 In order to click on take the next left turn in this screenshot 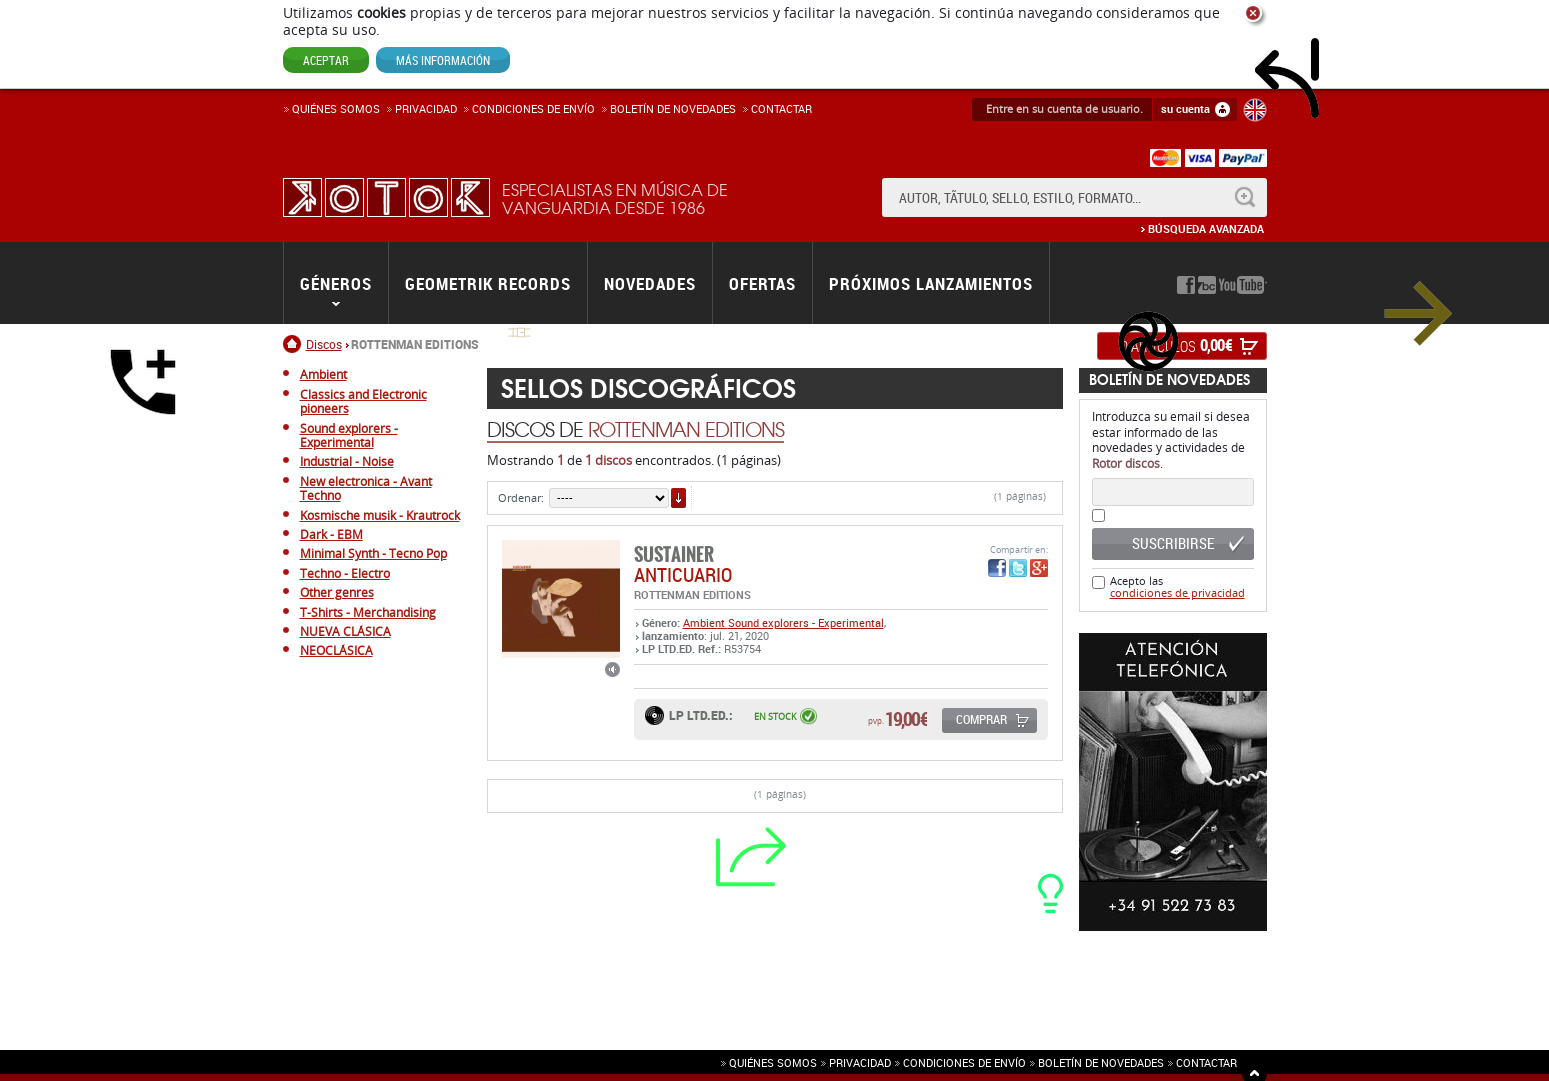, I will do `click(1291, 78)`.